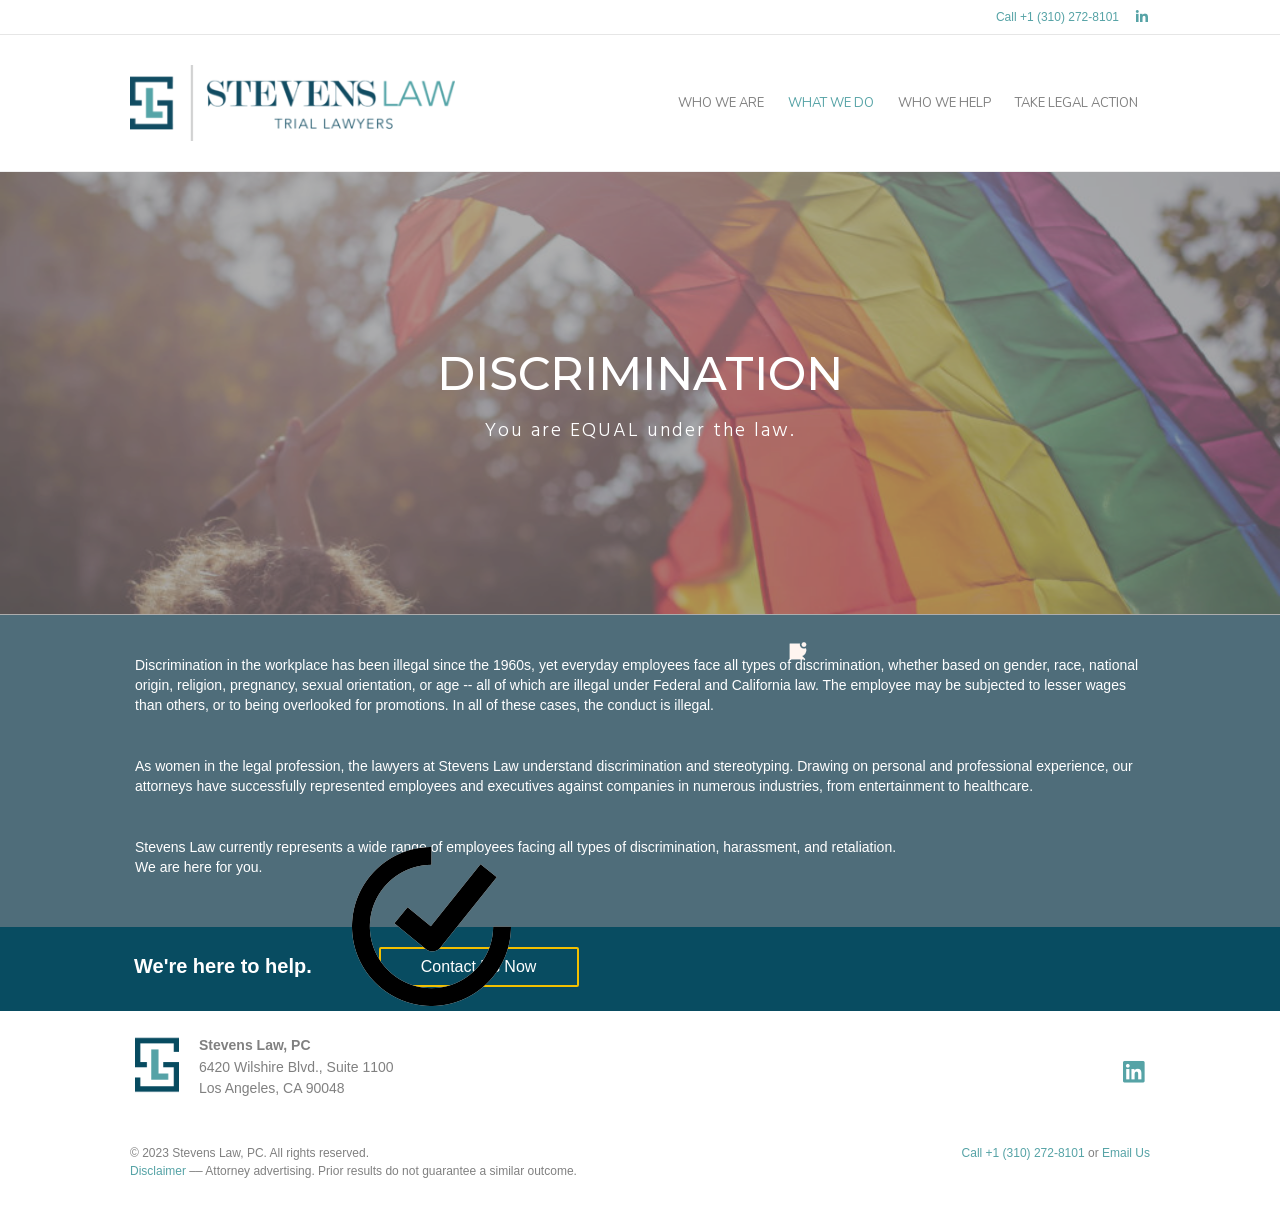  I want to click on remixicon logo, so click(798, 651).